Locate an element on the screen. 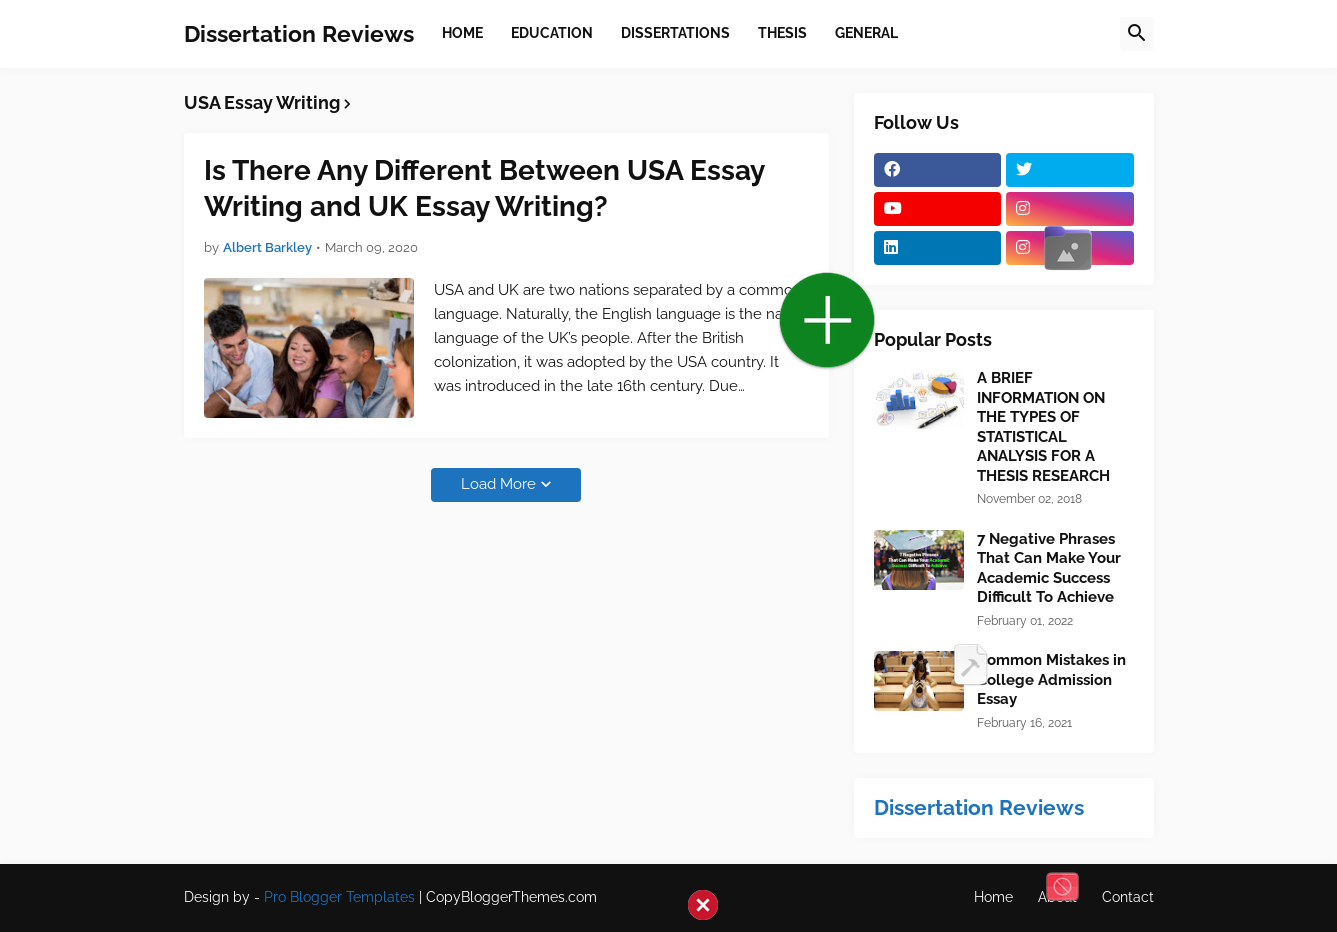 This screenshot has height=932, width=1337. indicates a missing or unavailable image is located at coordinates (1062, 885).